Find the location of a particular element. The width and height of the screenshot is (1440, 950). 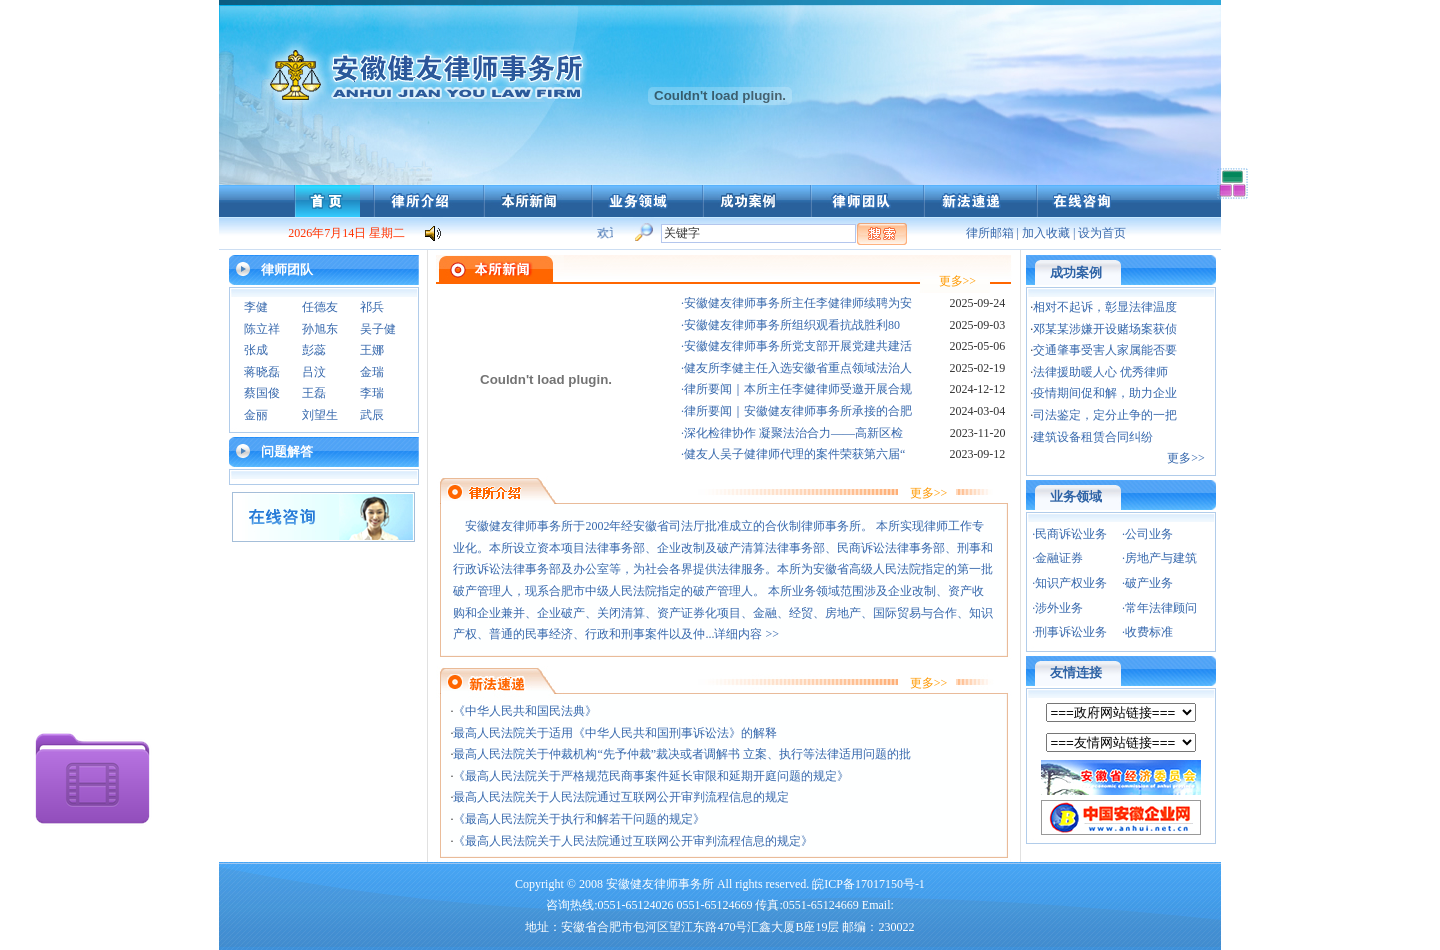

select all items in the current view is located at coordinates (1232, 183).